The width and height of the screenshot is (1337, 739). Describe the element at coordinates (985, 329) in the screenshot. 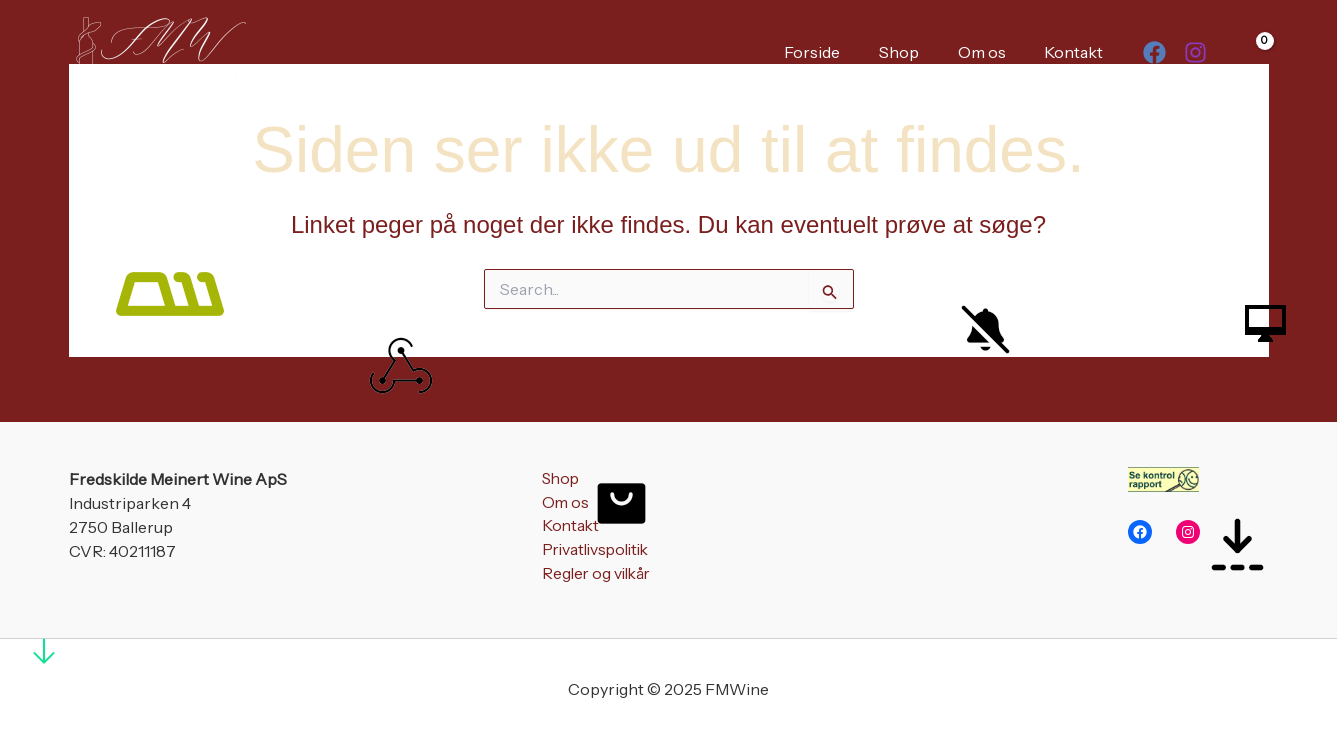

I see `mute notifications` at that location.